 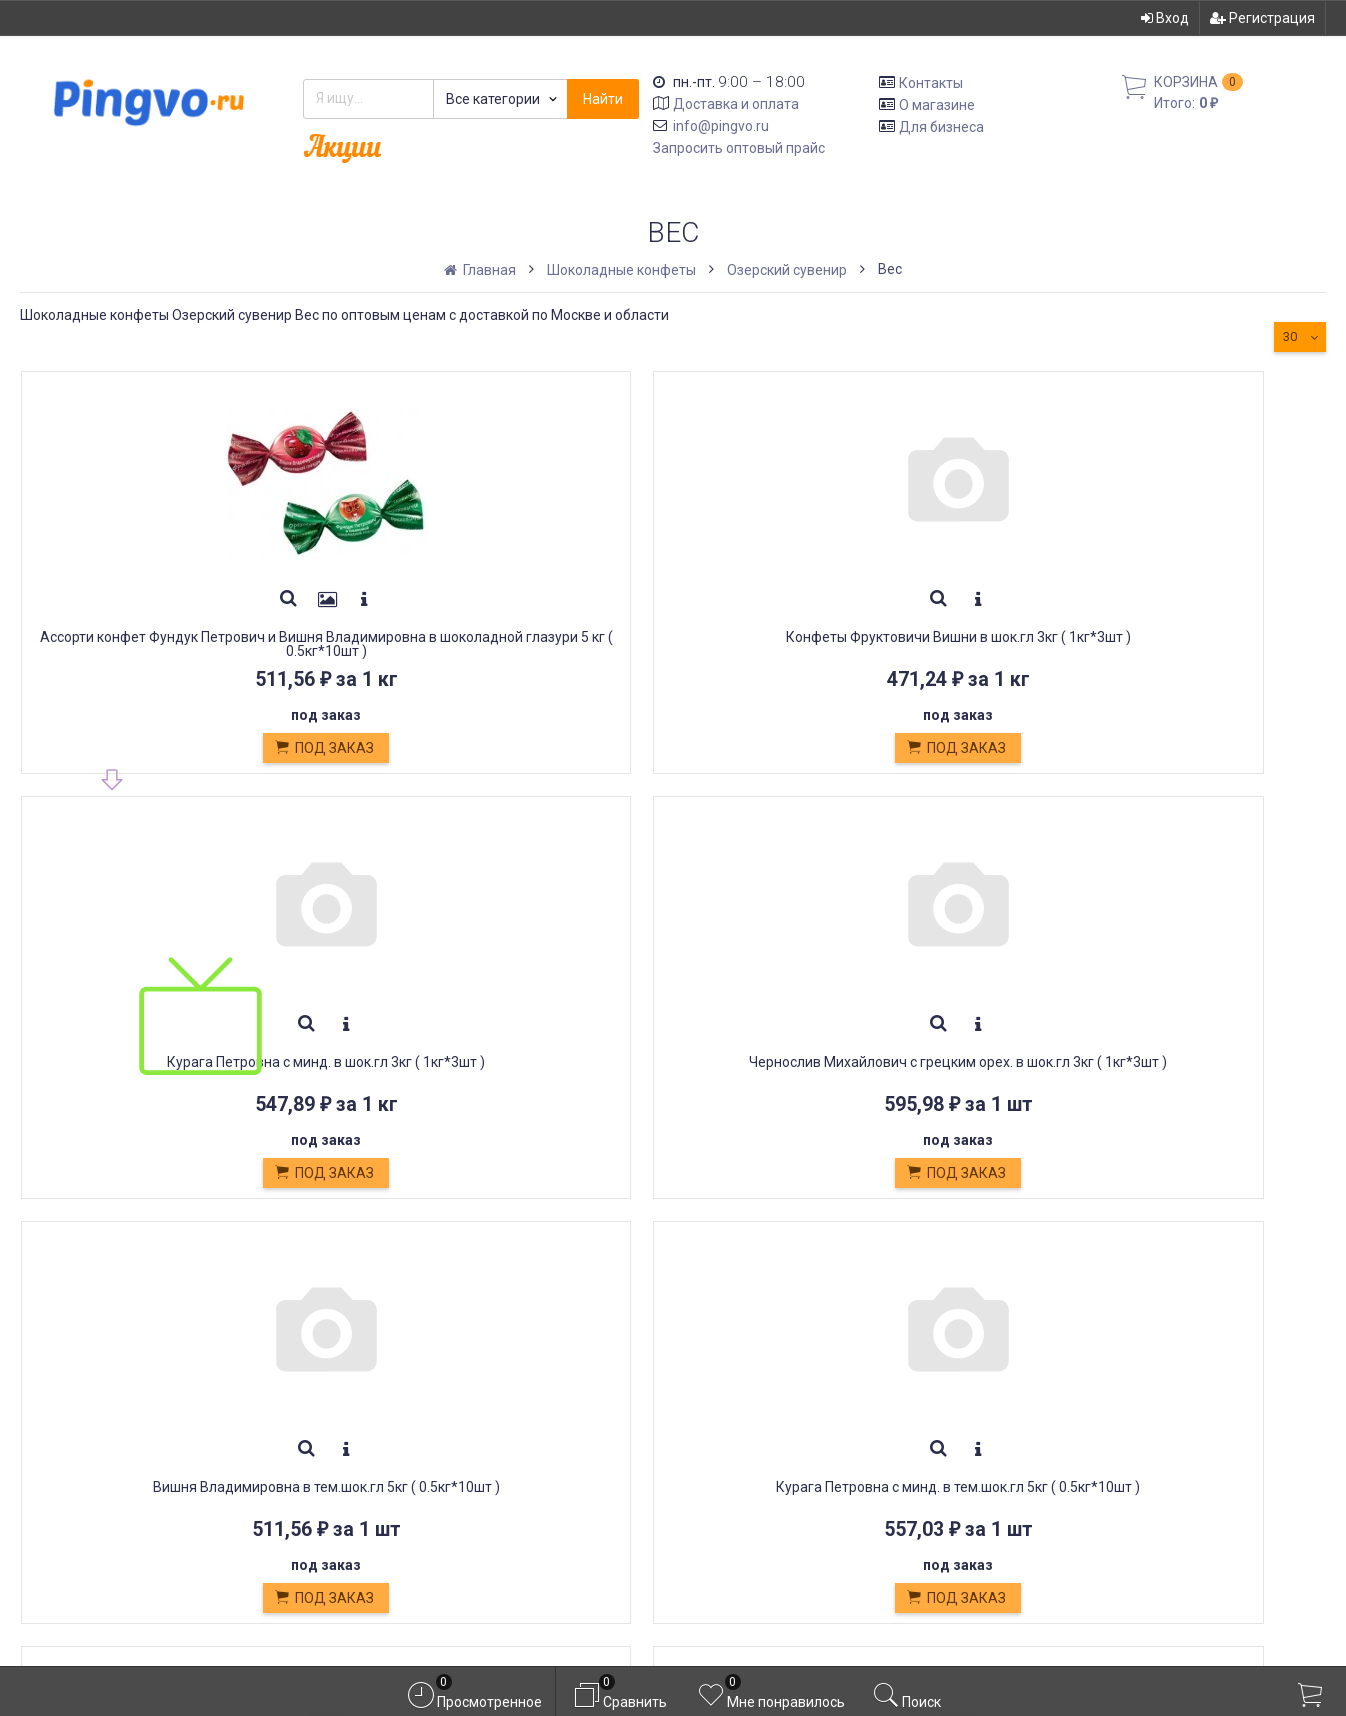 What do you see at coordinates (112, 779) in the screenshot?
I see `download a file or content` at bounding box center [112, 779].